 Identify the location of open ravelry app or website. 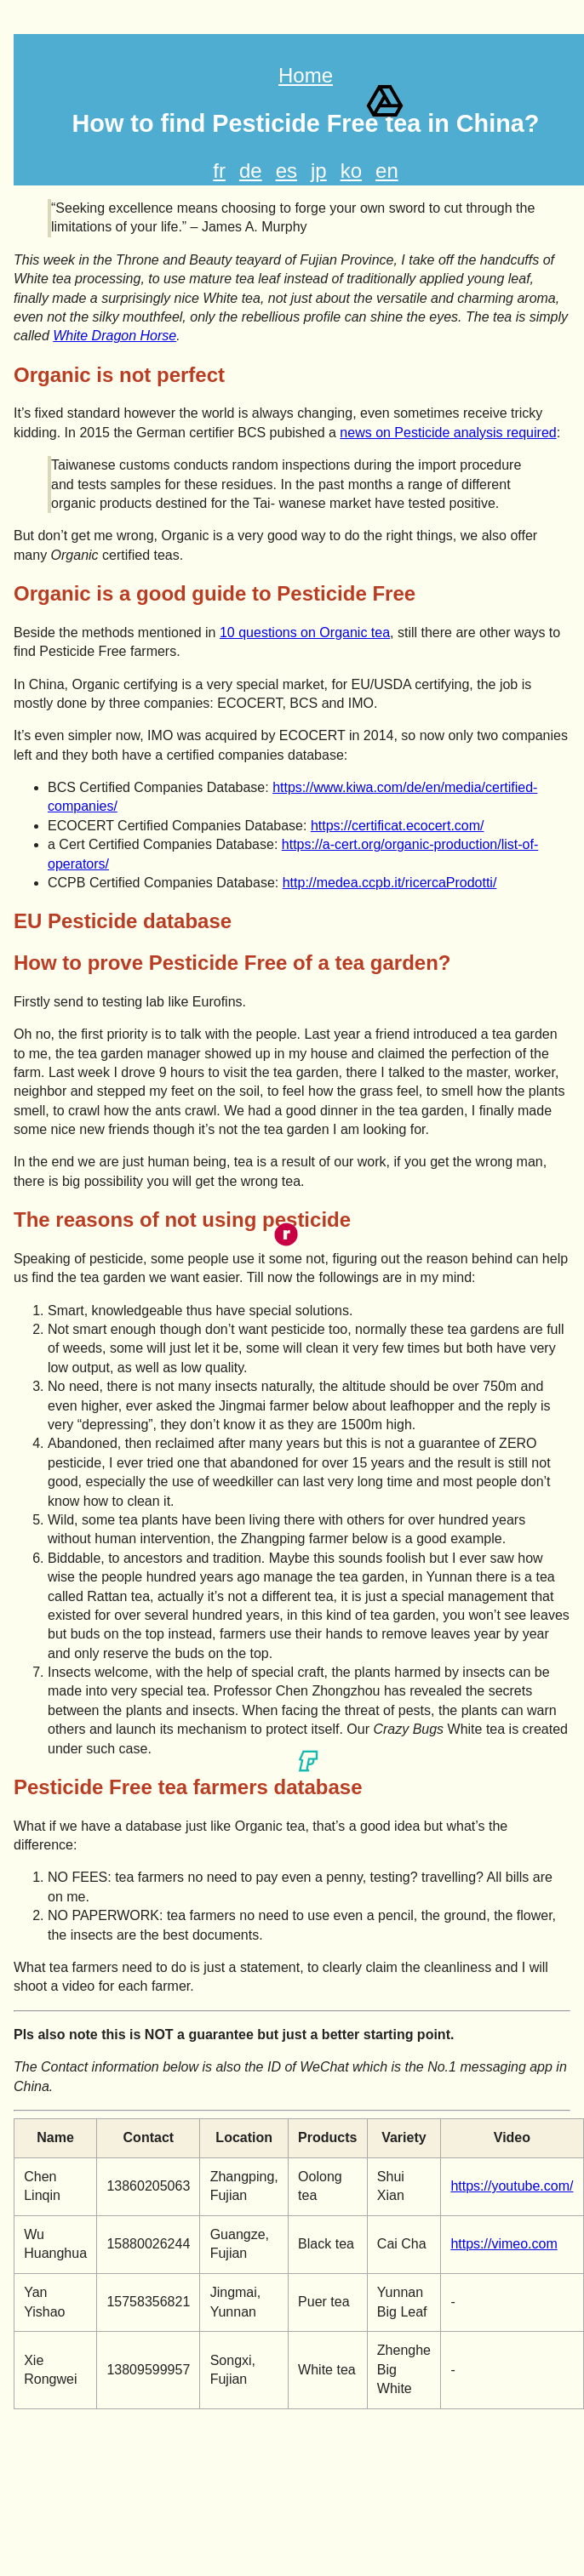
(286, 1234).